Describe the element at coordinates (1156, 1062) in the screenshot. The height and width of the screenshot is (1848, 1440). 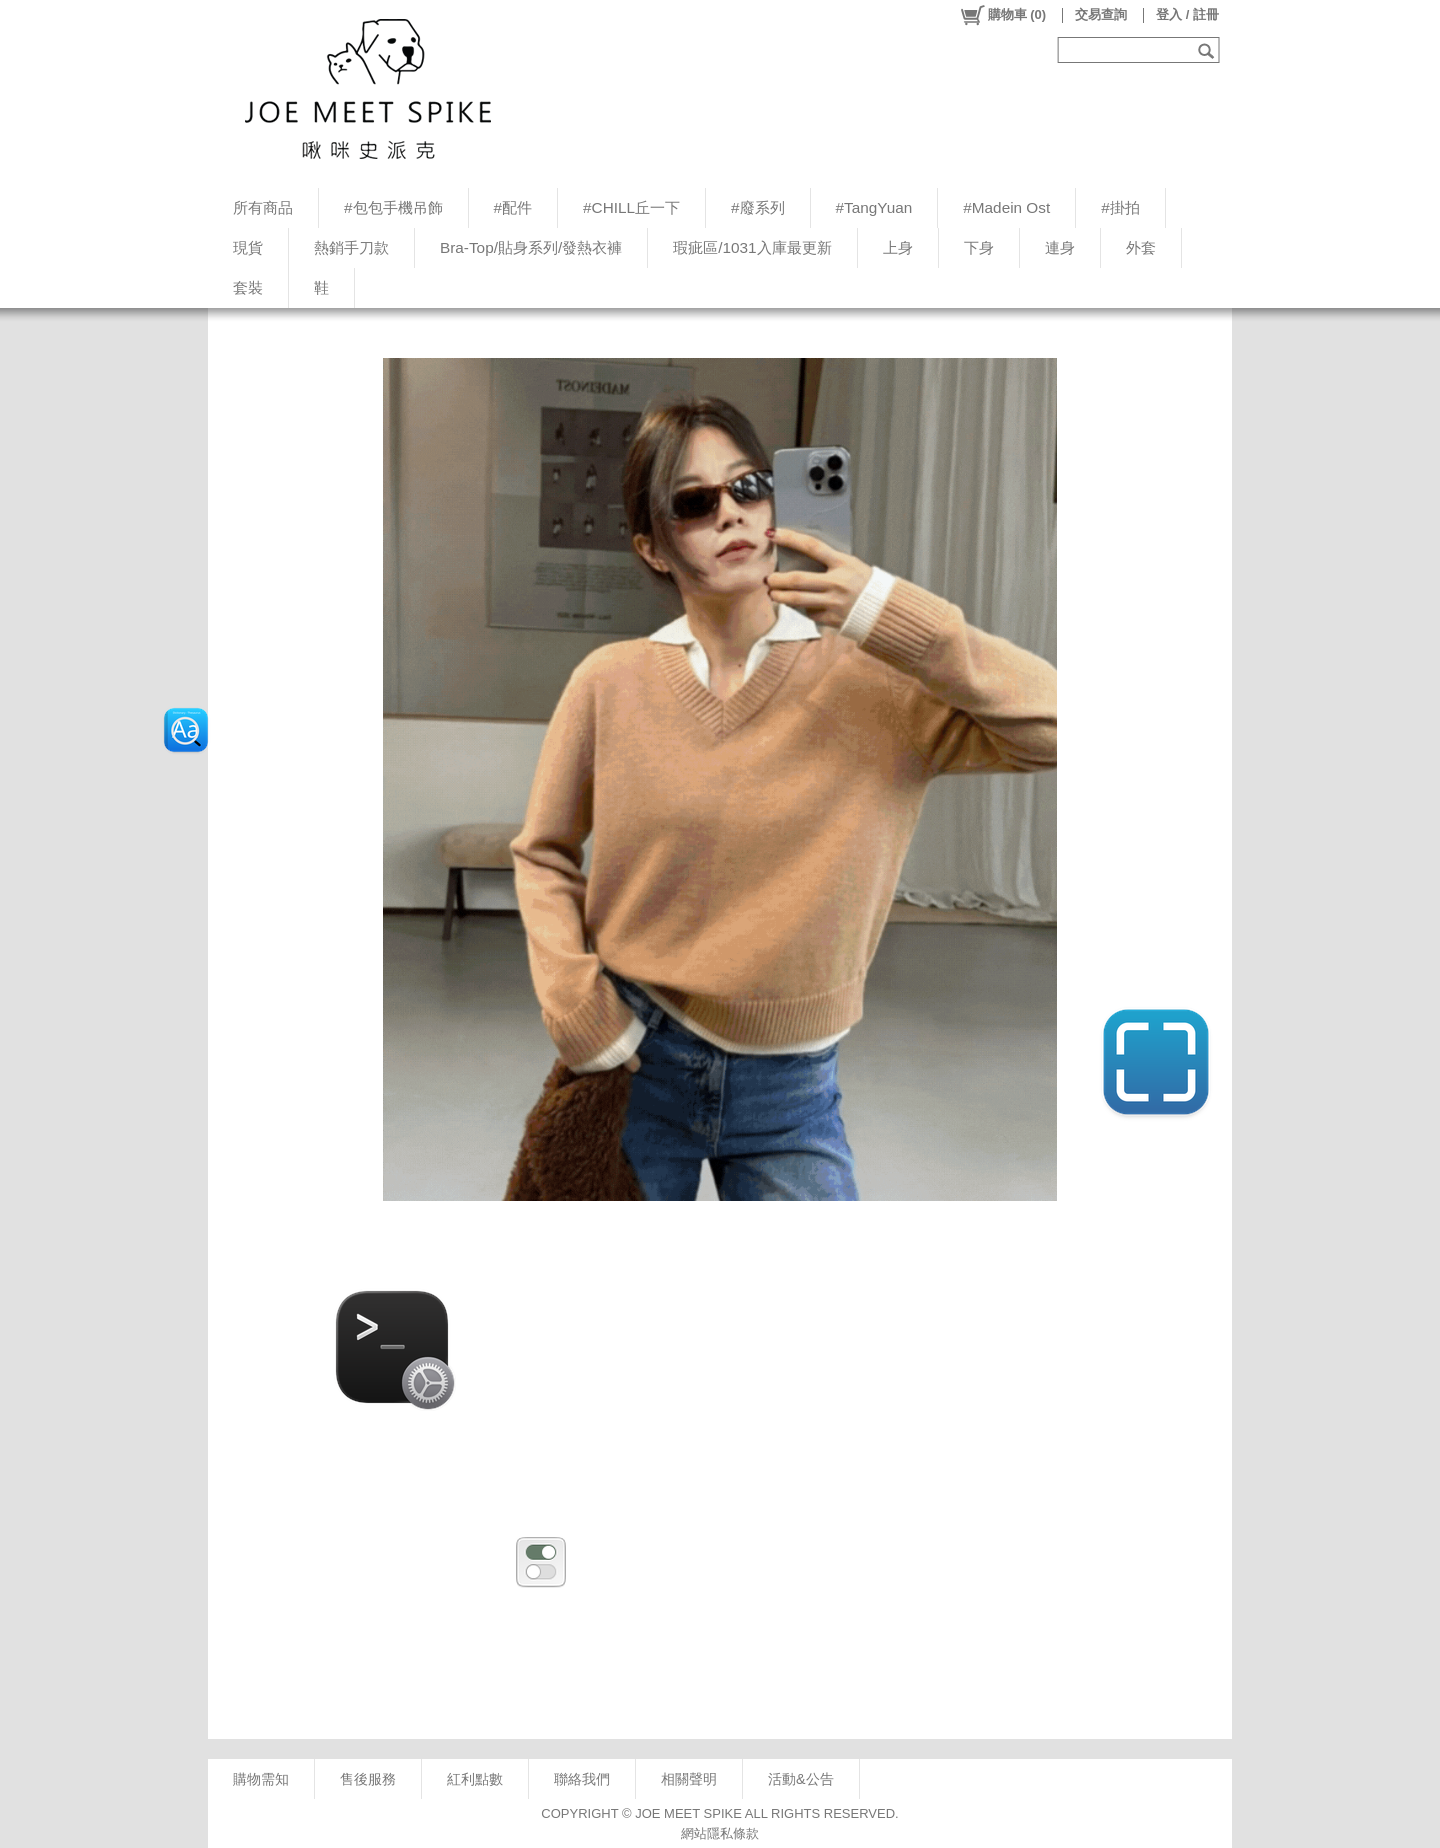
I see `configure hot corners settings` at that location.